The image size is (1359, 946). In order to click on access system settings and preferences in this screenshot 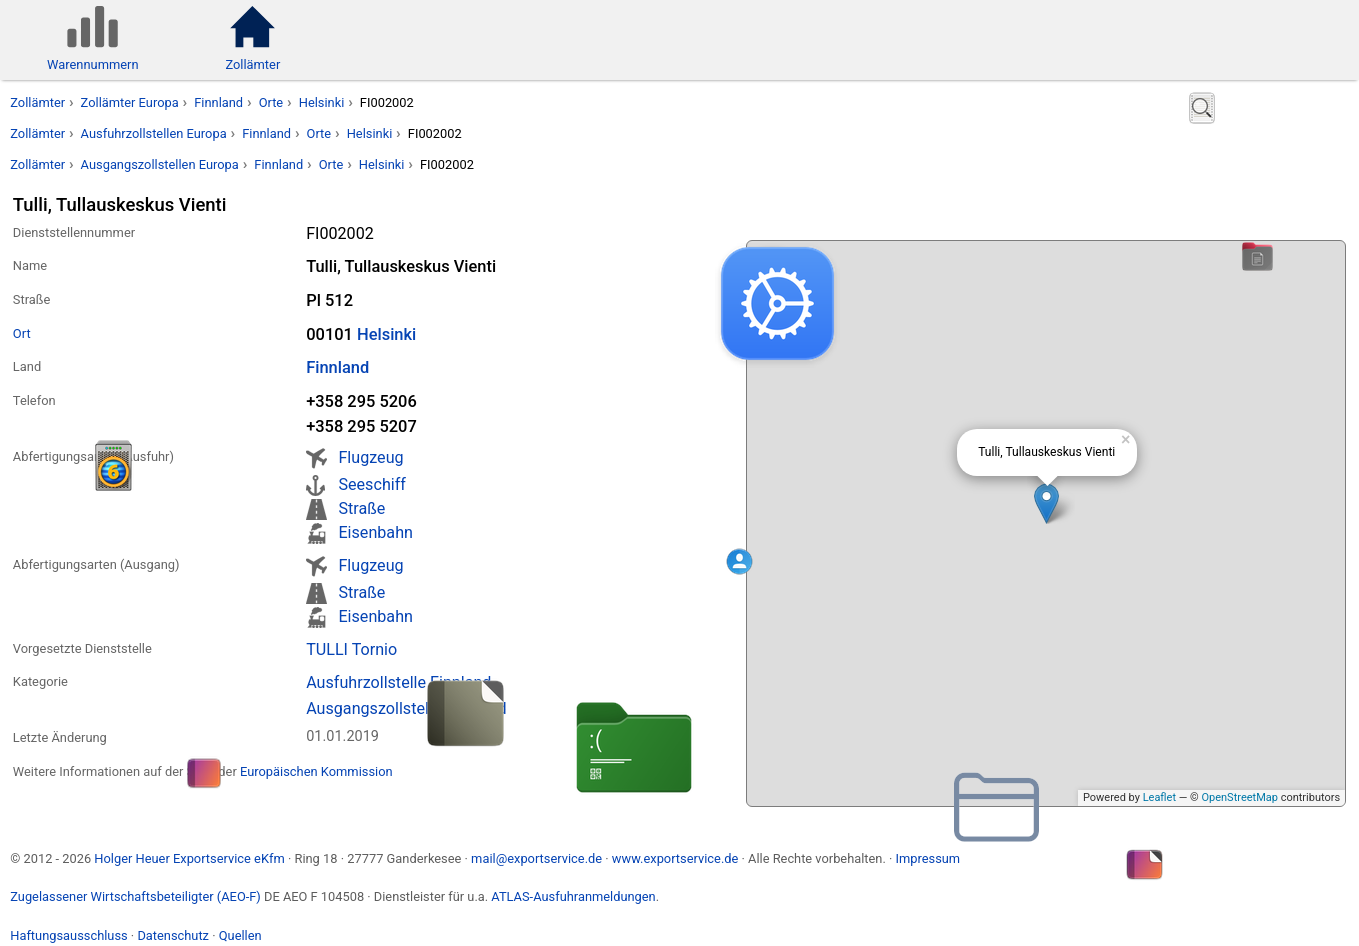, I will do `click(777, 303)`.